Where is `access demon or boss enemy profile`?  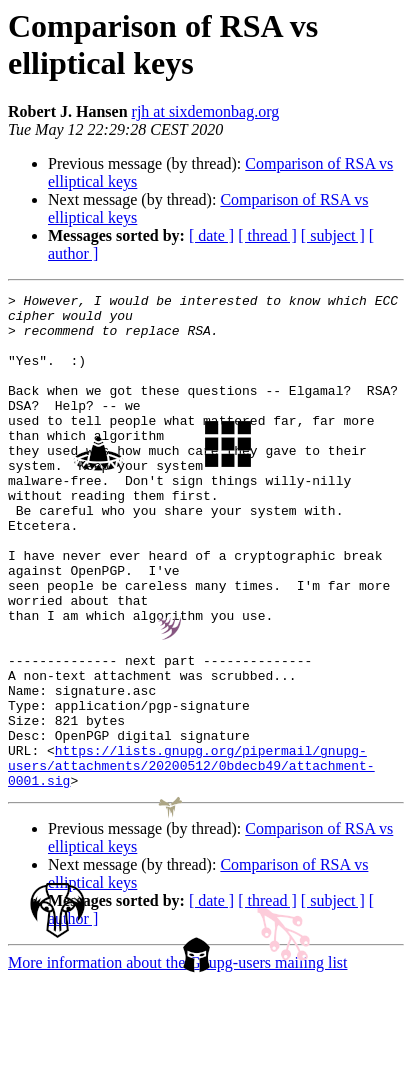
access demon or boss enemy profile is located at coordinates (57, 910).